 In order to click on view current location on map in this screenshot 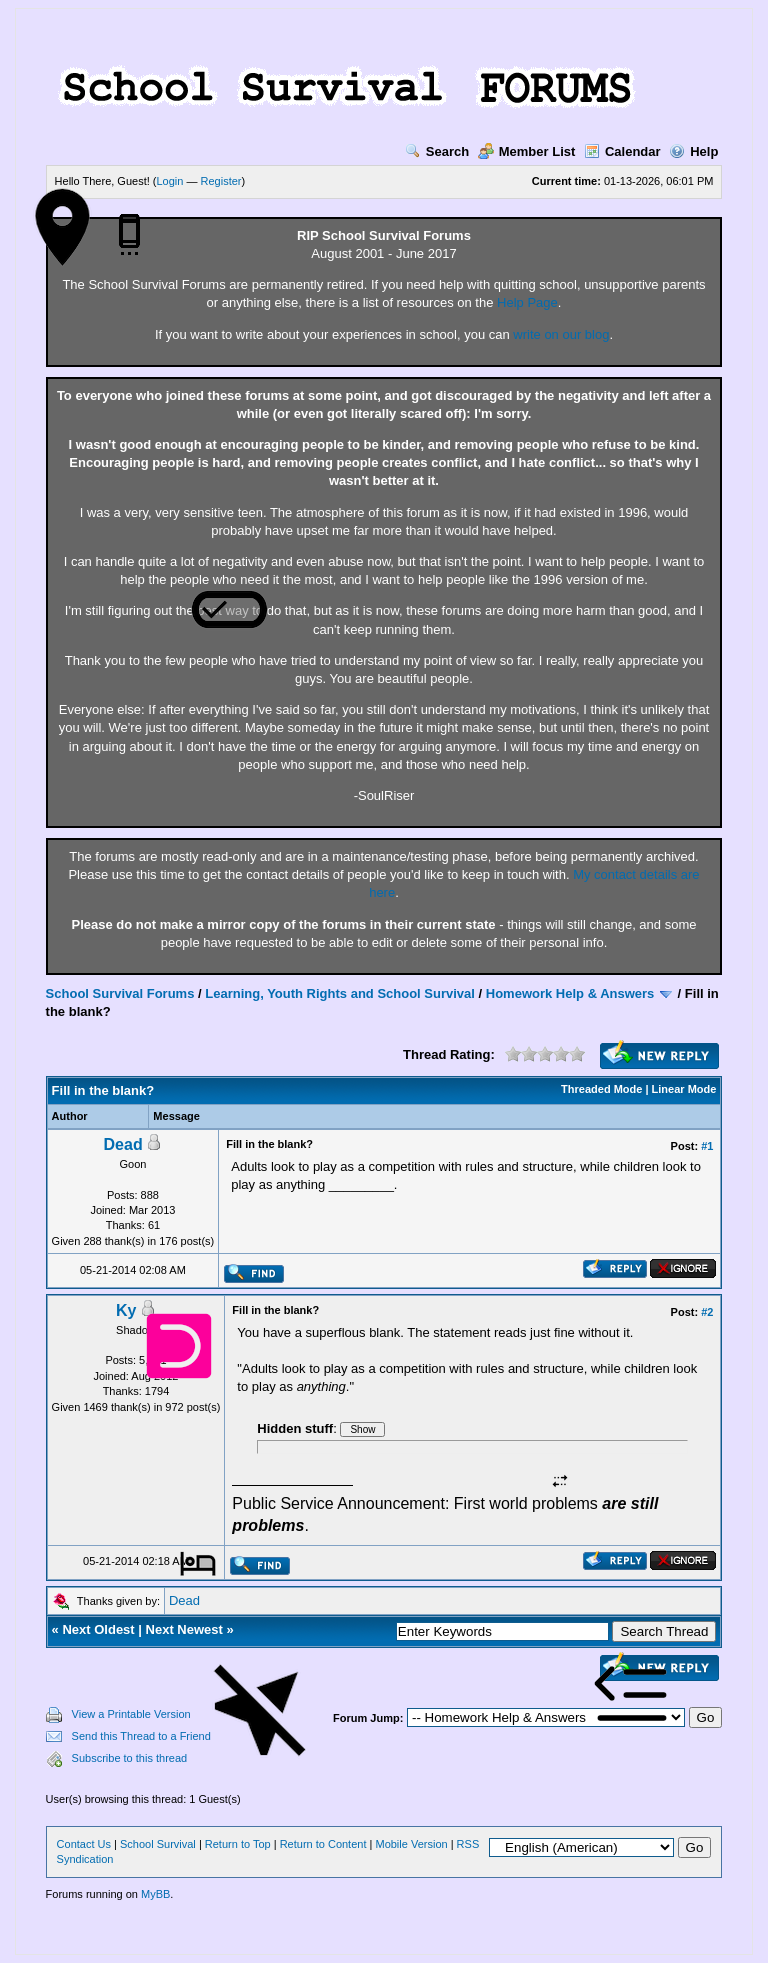, I will do `click(62, 227)`.